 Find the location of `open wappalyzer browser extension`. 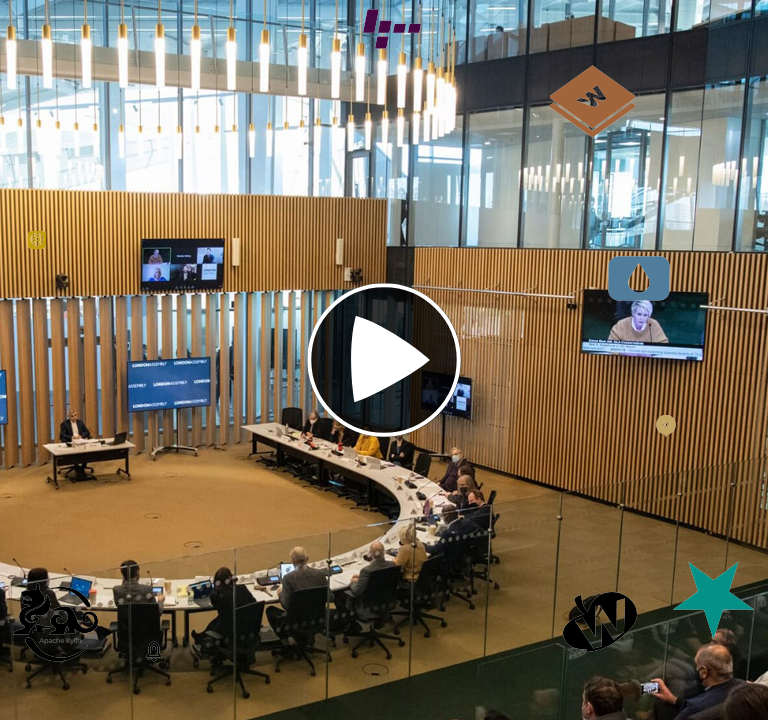

open wappalyzer browser extension is located at coordinates (592, 101).